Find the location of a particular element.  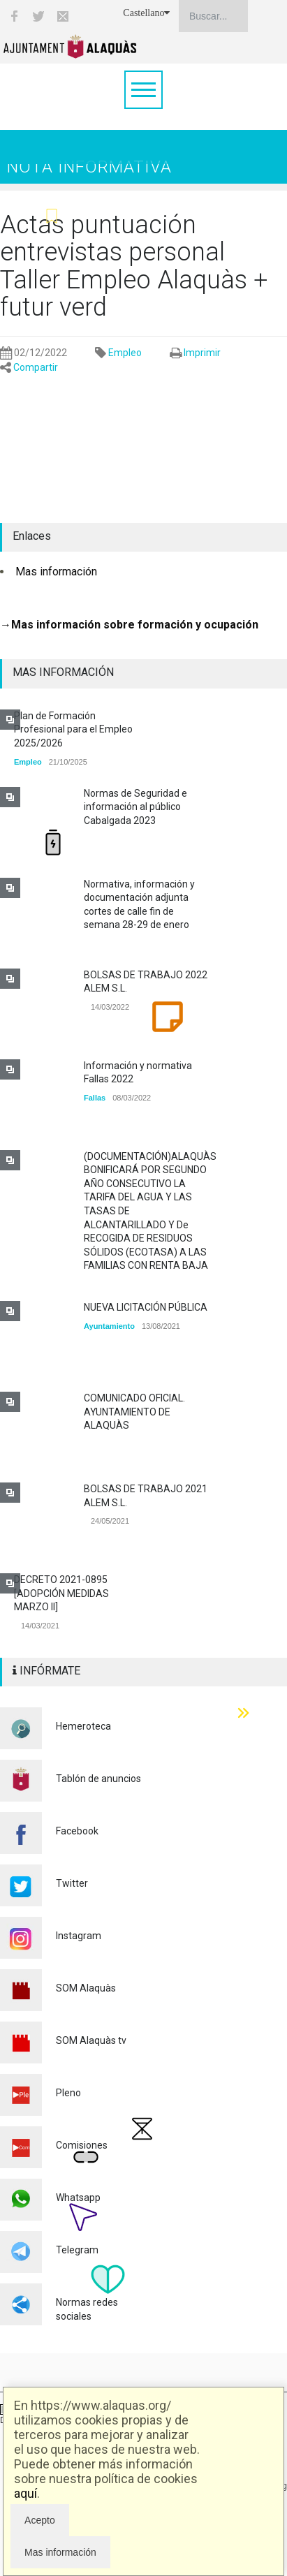

tap to navigate to a destination is located at coordinates (81, 2215).